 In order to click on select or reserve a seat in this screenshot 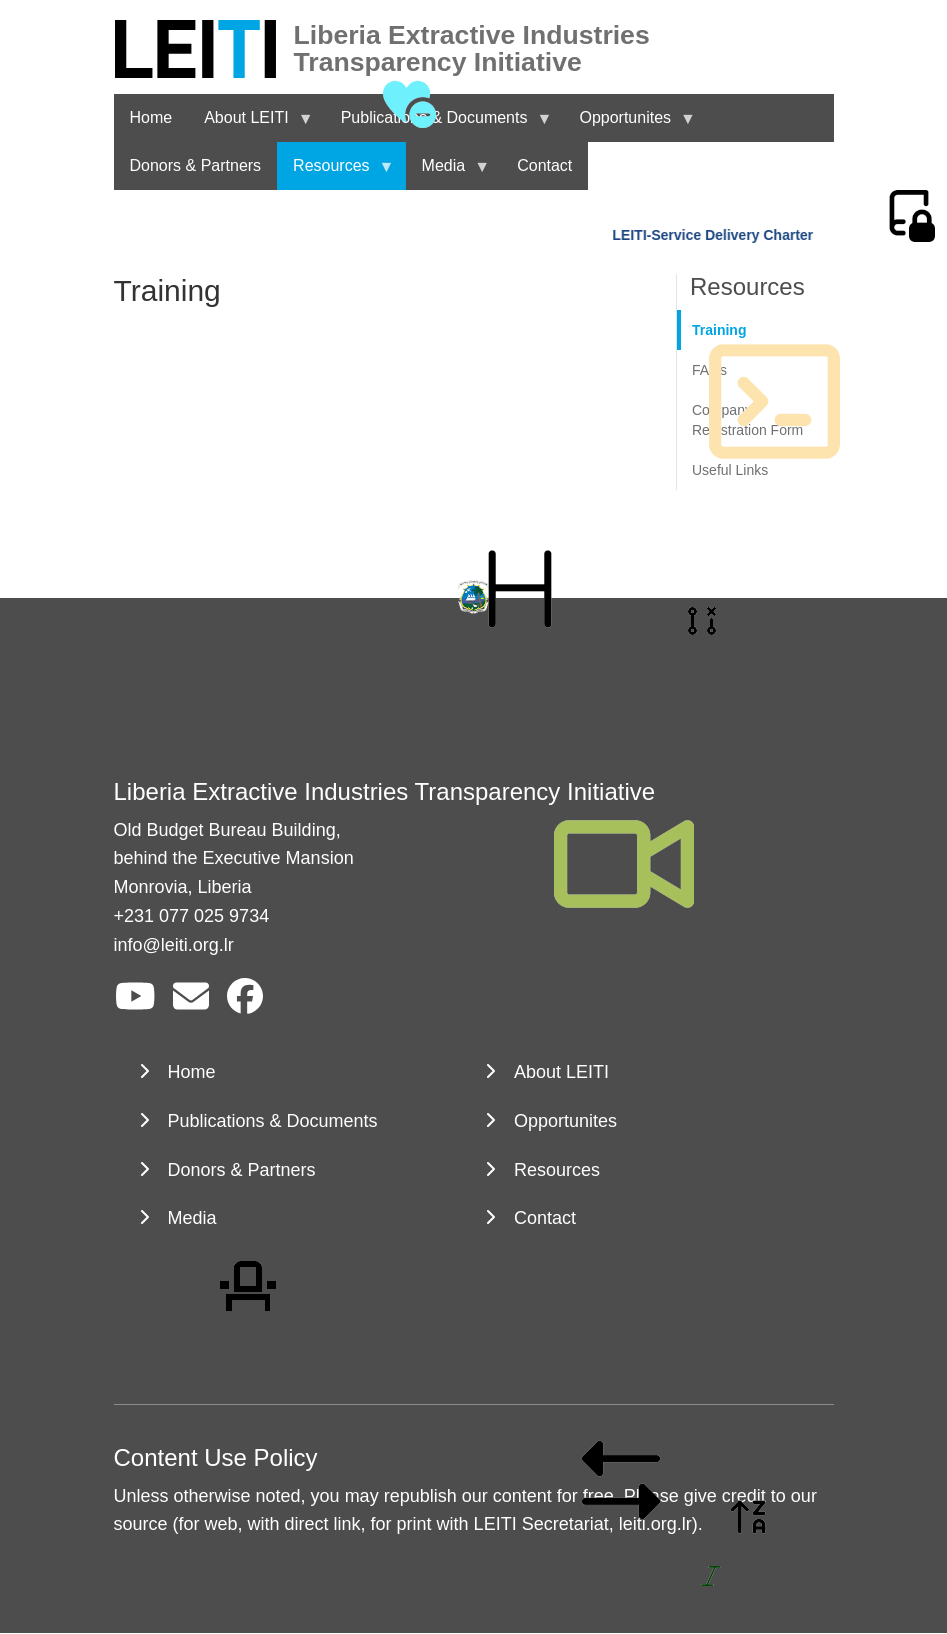, I will do `click(248, 1286)`.